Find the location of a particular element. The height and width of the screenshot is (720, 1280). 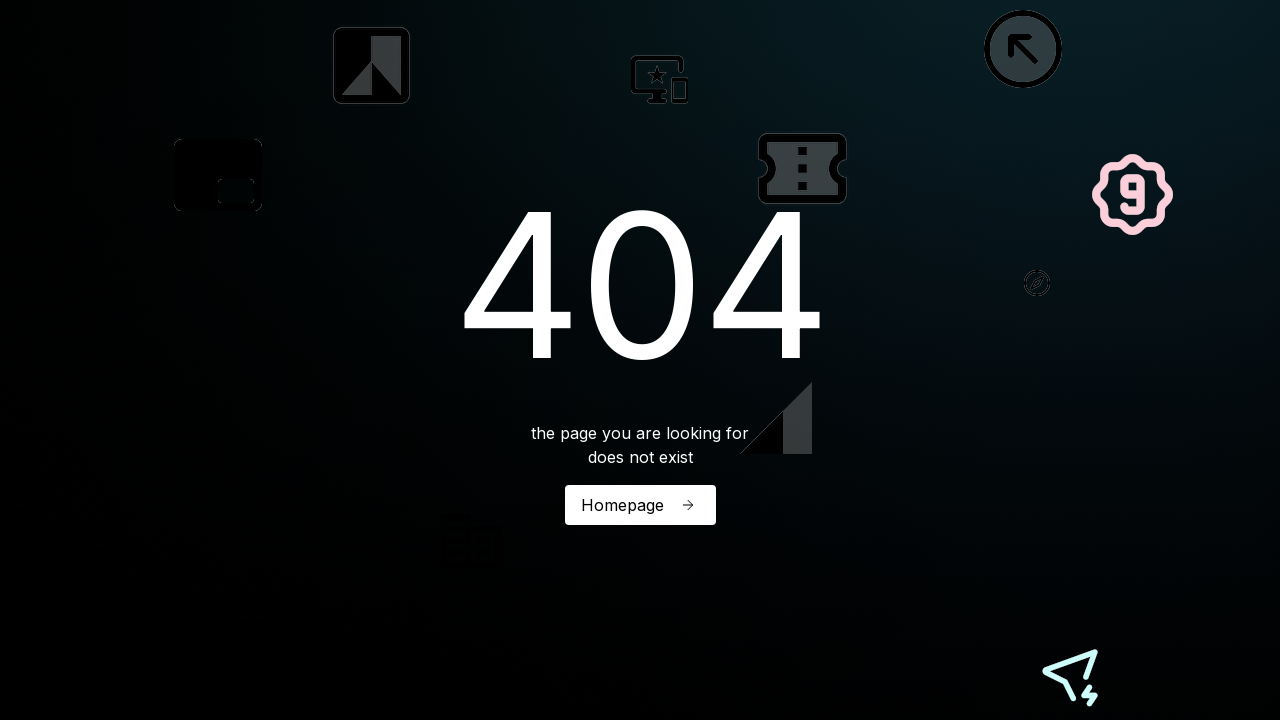

add a watermark or branding overlay to content is located at coordinates (218, 175).